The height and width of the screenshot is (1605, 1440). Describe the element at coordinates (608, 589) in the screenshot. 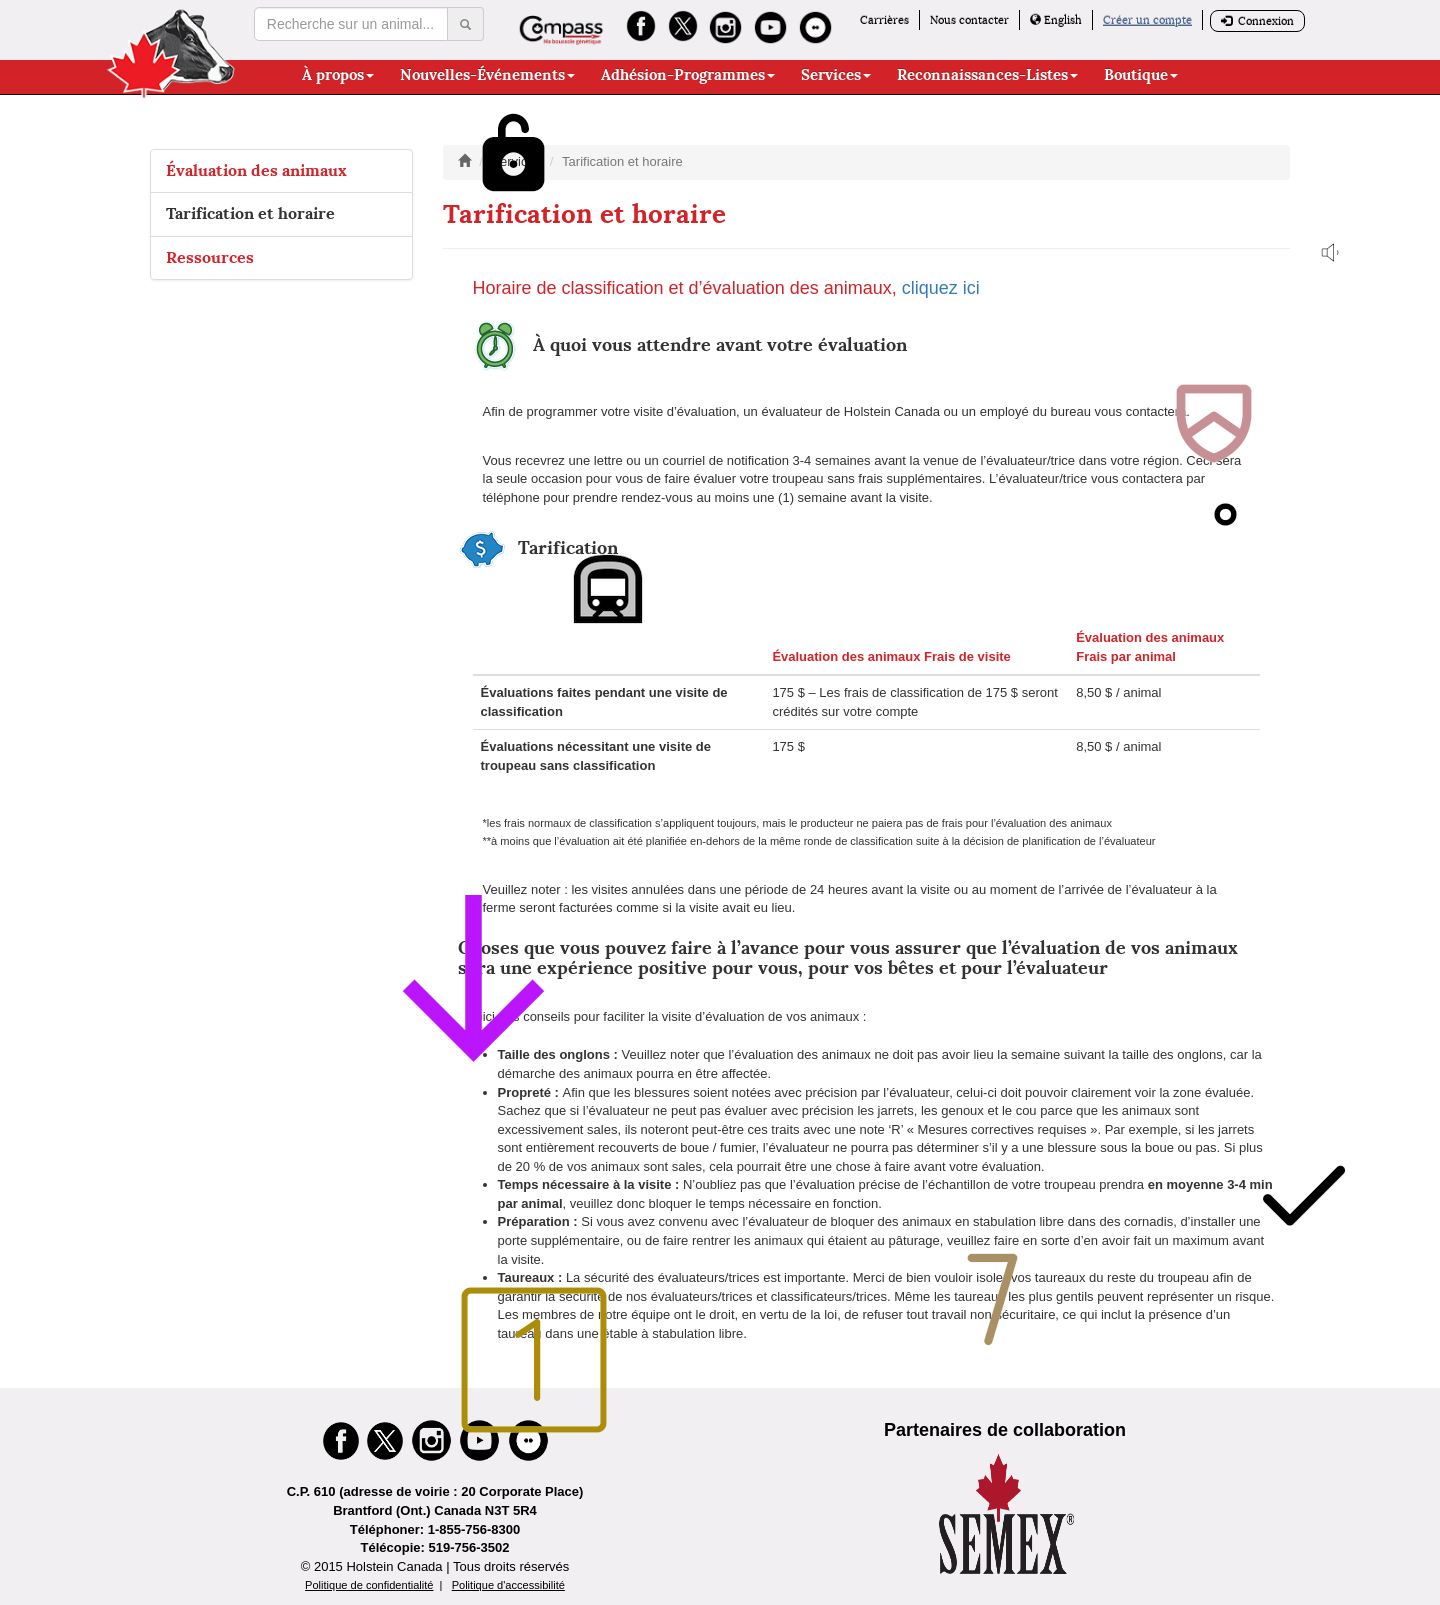

I see `view subway or metro transit options` at that location.